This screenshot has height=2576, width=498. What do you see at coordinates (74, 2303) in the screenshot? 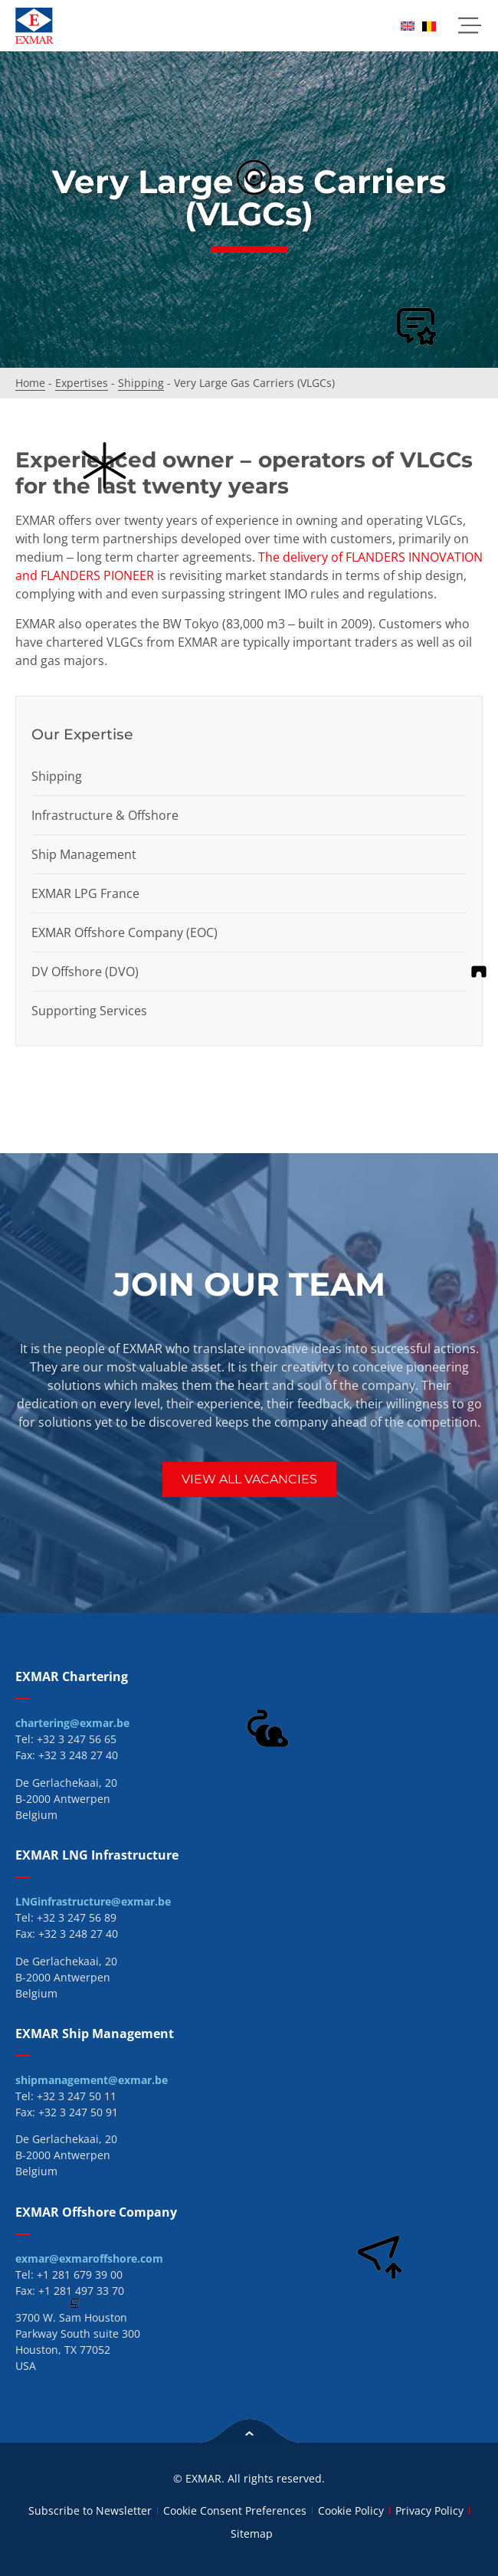
I see `view or edit scripts` at bounding box center [74, 2303].